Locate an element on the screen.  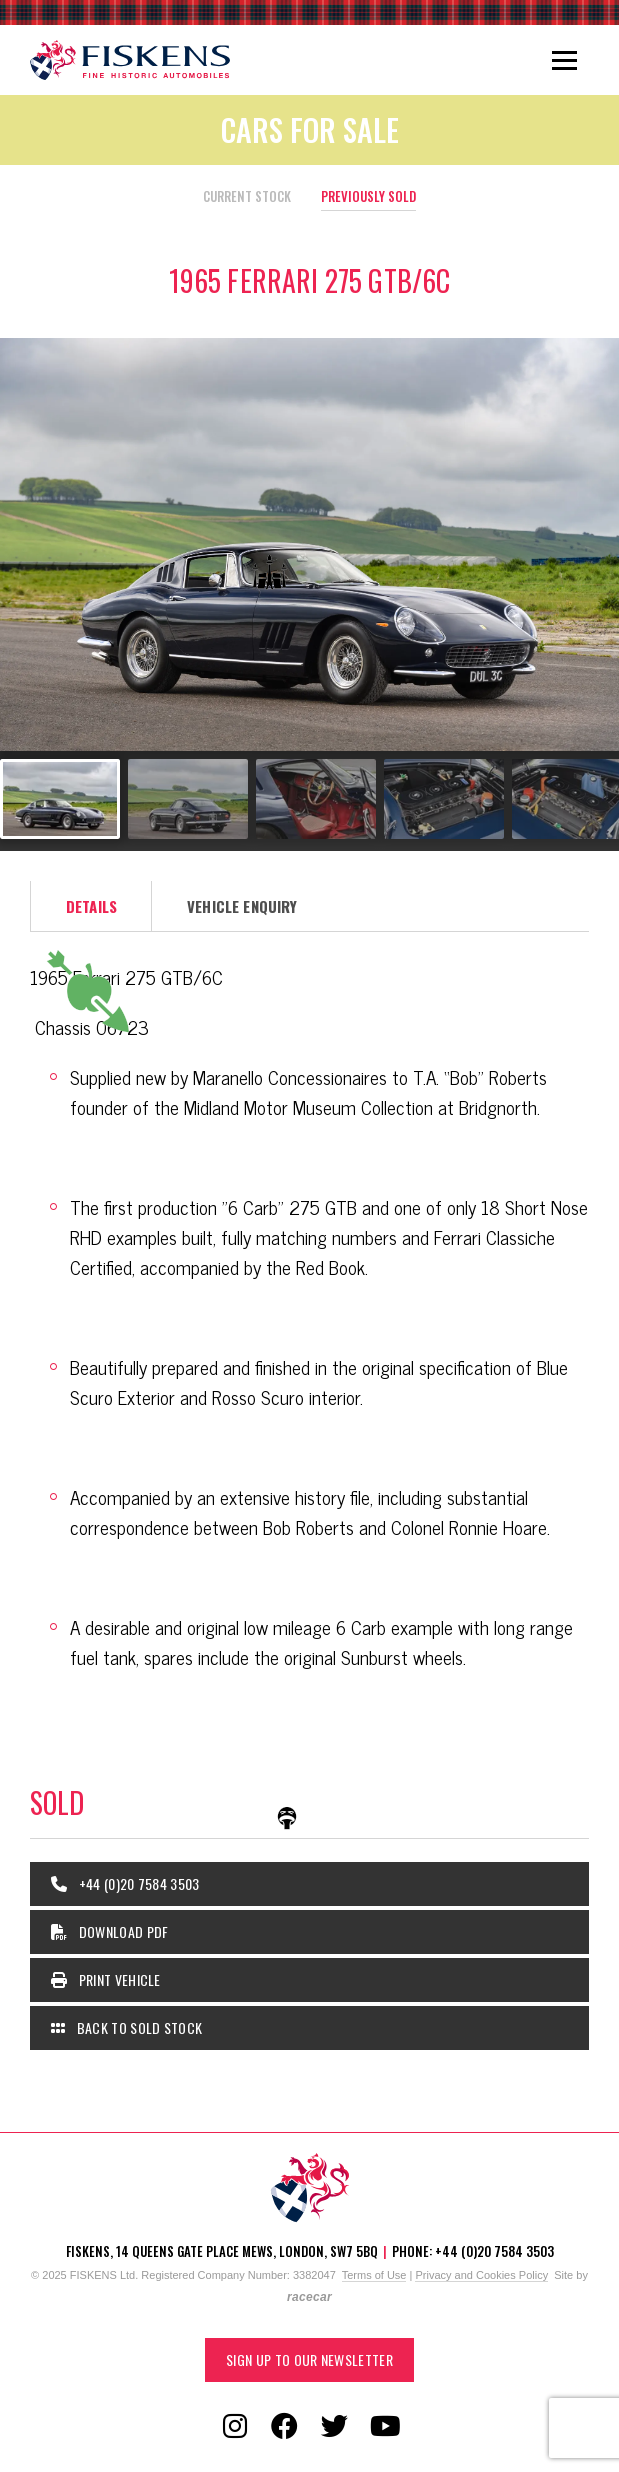
access the castle or fortress location is located at coordinates (269, 571).